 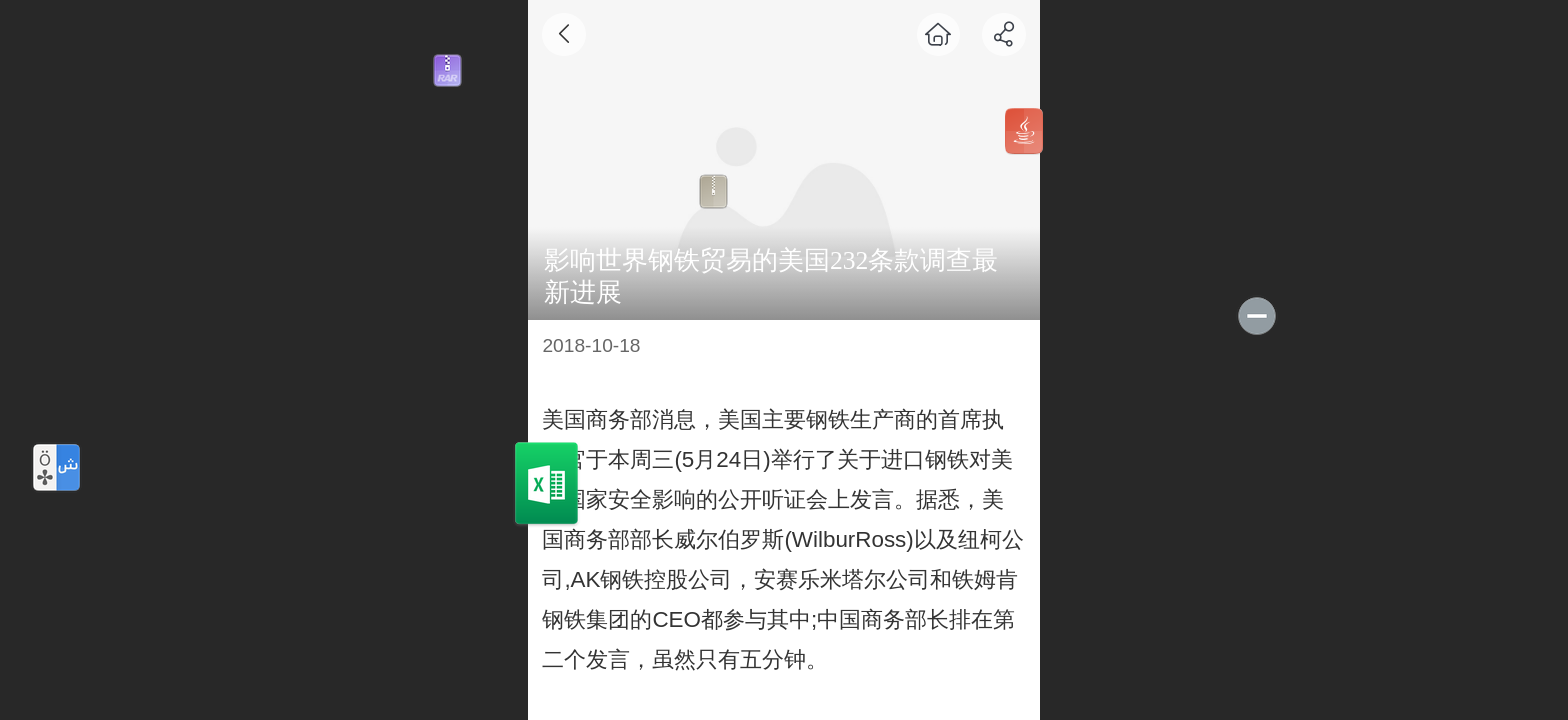 What do you see at coordinates (1257, 316) in the screenshot?
I see `indicates file excluded from dropbox selective sync` at bounding box center [1257, 316].